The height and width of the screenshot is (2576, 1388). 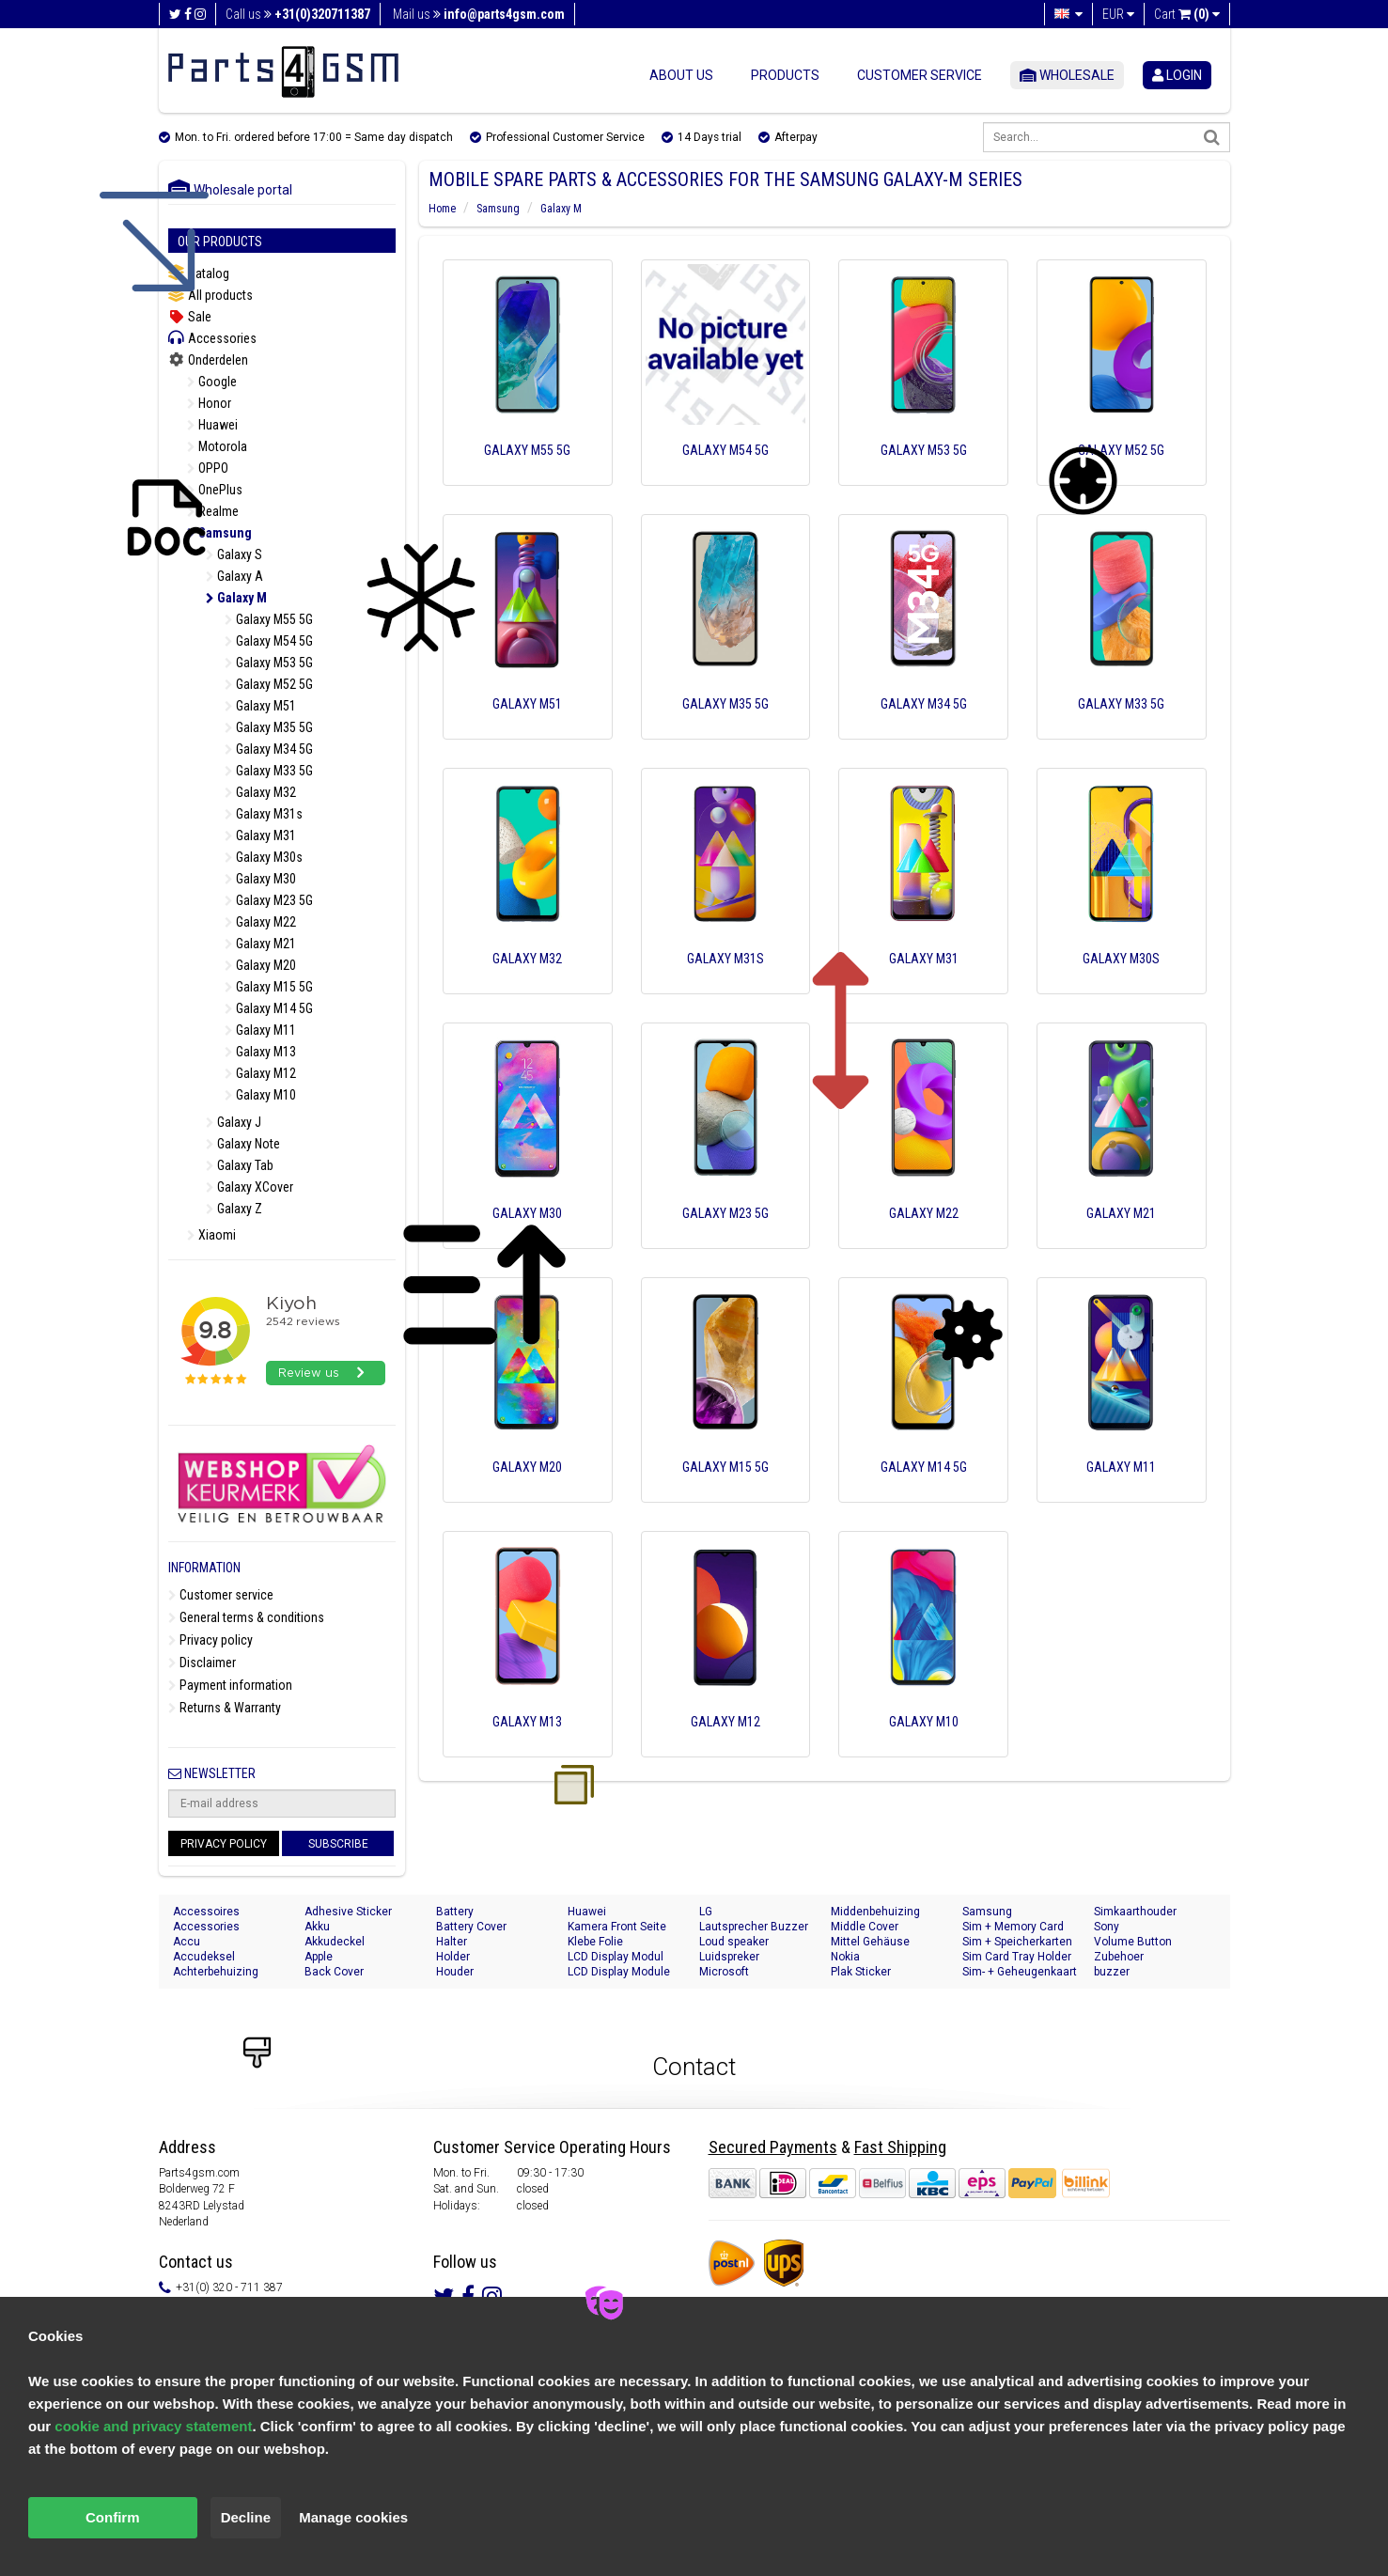 I want to click on open a document file, so click(x=167, y=521).